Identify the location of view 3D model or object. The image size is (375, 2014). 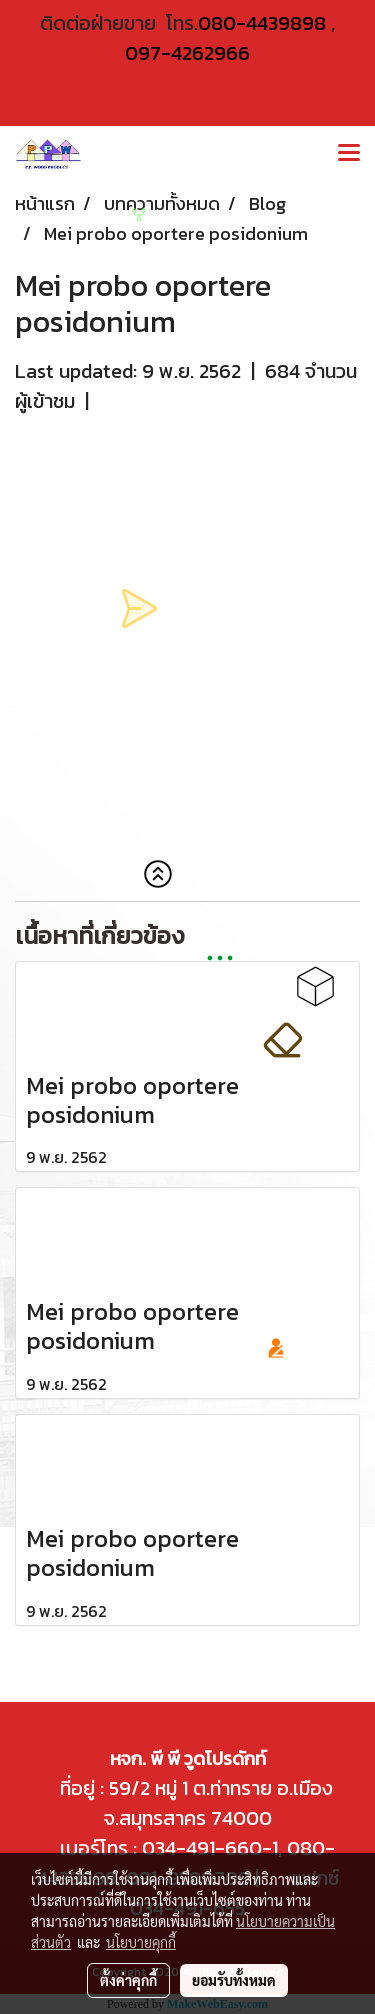
(315, 986).